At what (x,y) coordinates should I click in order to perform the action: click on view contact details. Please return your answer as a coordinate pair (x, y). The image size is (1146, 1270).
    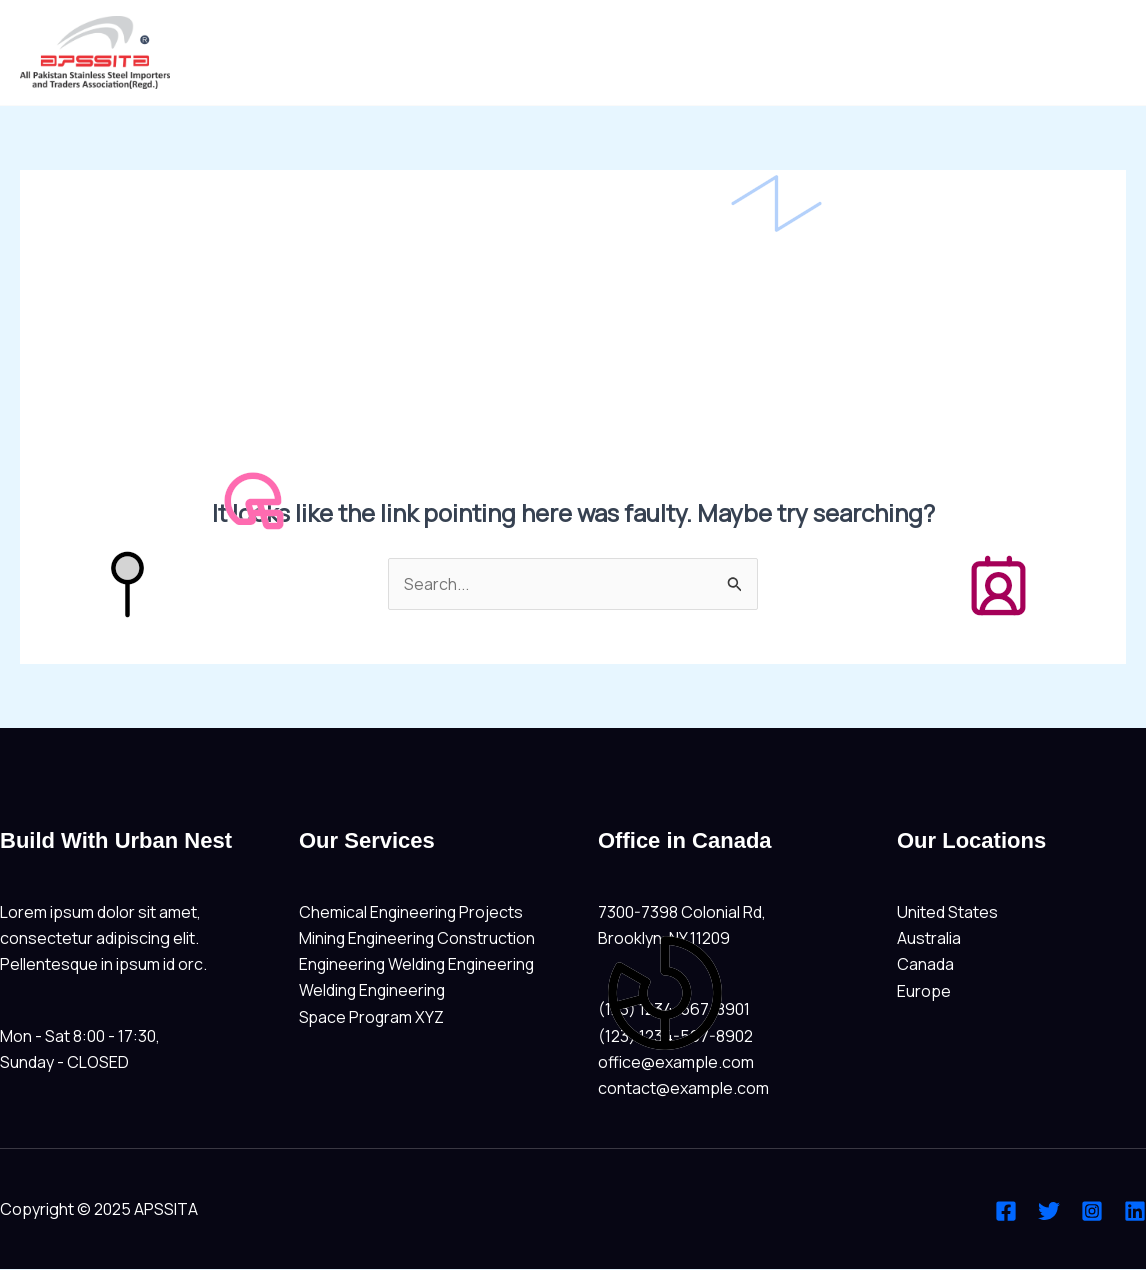
    Looking at the image, I should click on (998, 585).